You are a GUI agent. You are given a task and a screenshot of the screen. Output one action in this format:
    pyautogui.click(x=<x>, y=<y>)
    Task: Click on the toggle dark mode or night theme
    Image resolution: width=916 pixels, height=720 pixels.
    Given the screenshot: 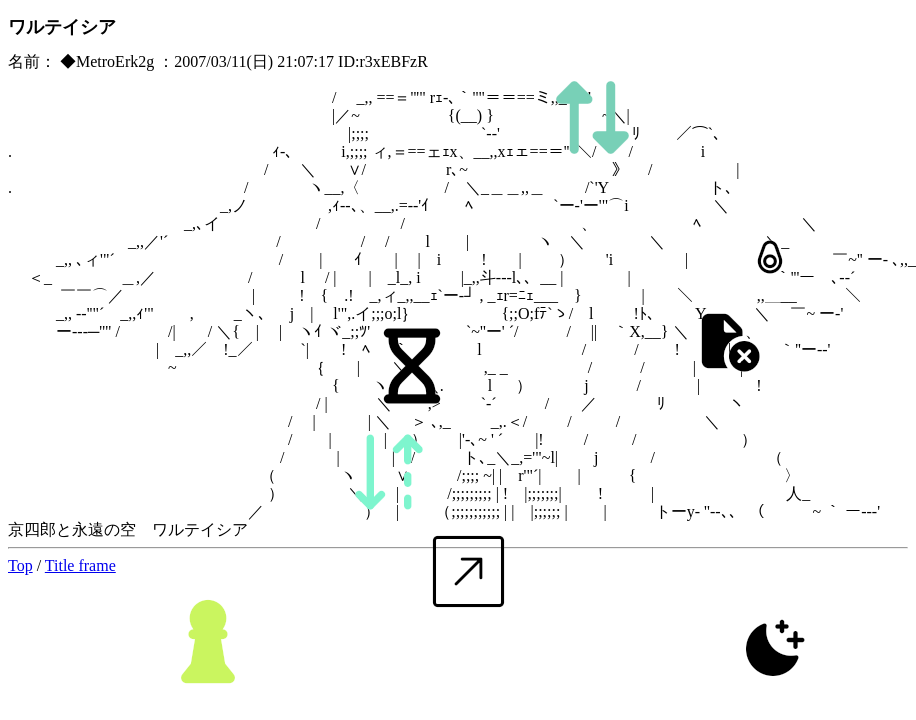 What is the action you would take?
    pyautogui.click(x=773, y=649)
    